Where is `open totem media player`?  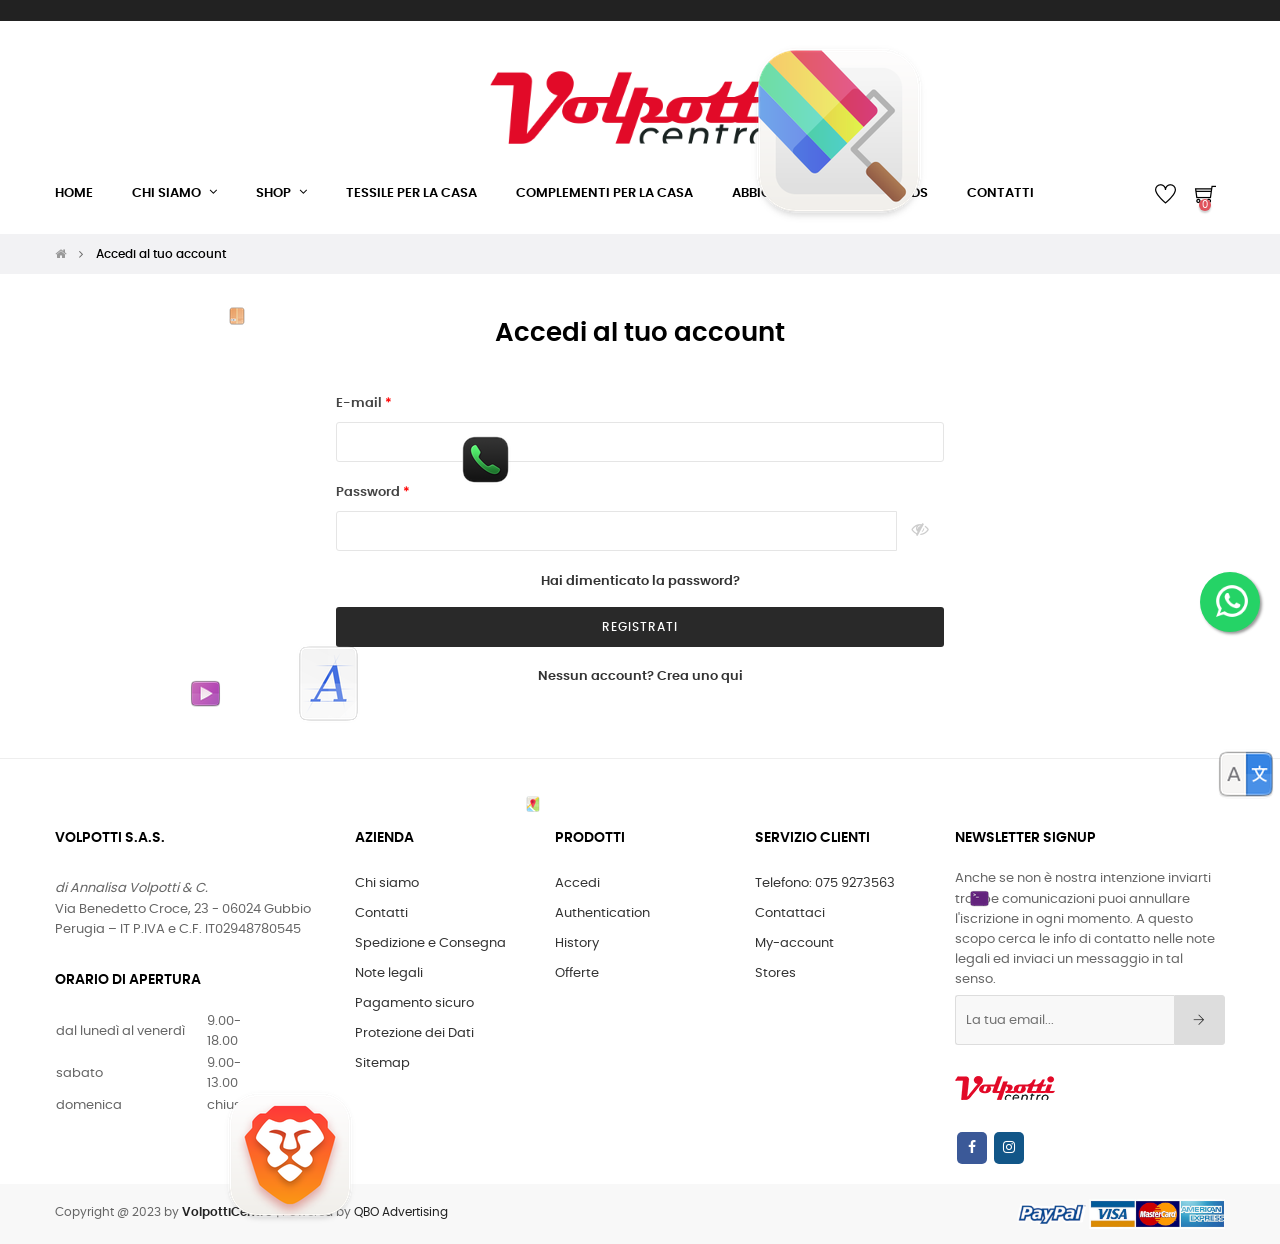
open totem media player is located at coordinates (205, 693).